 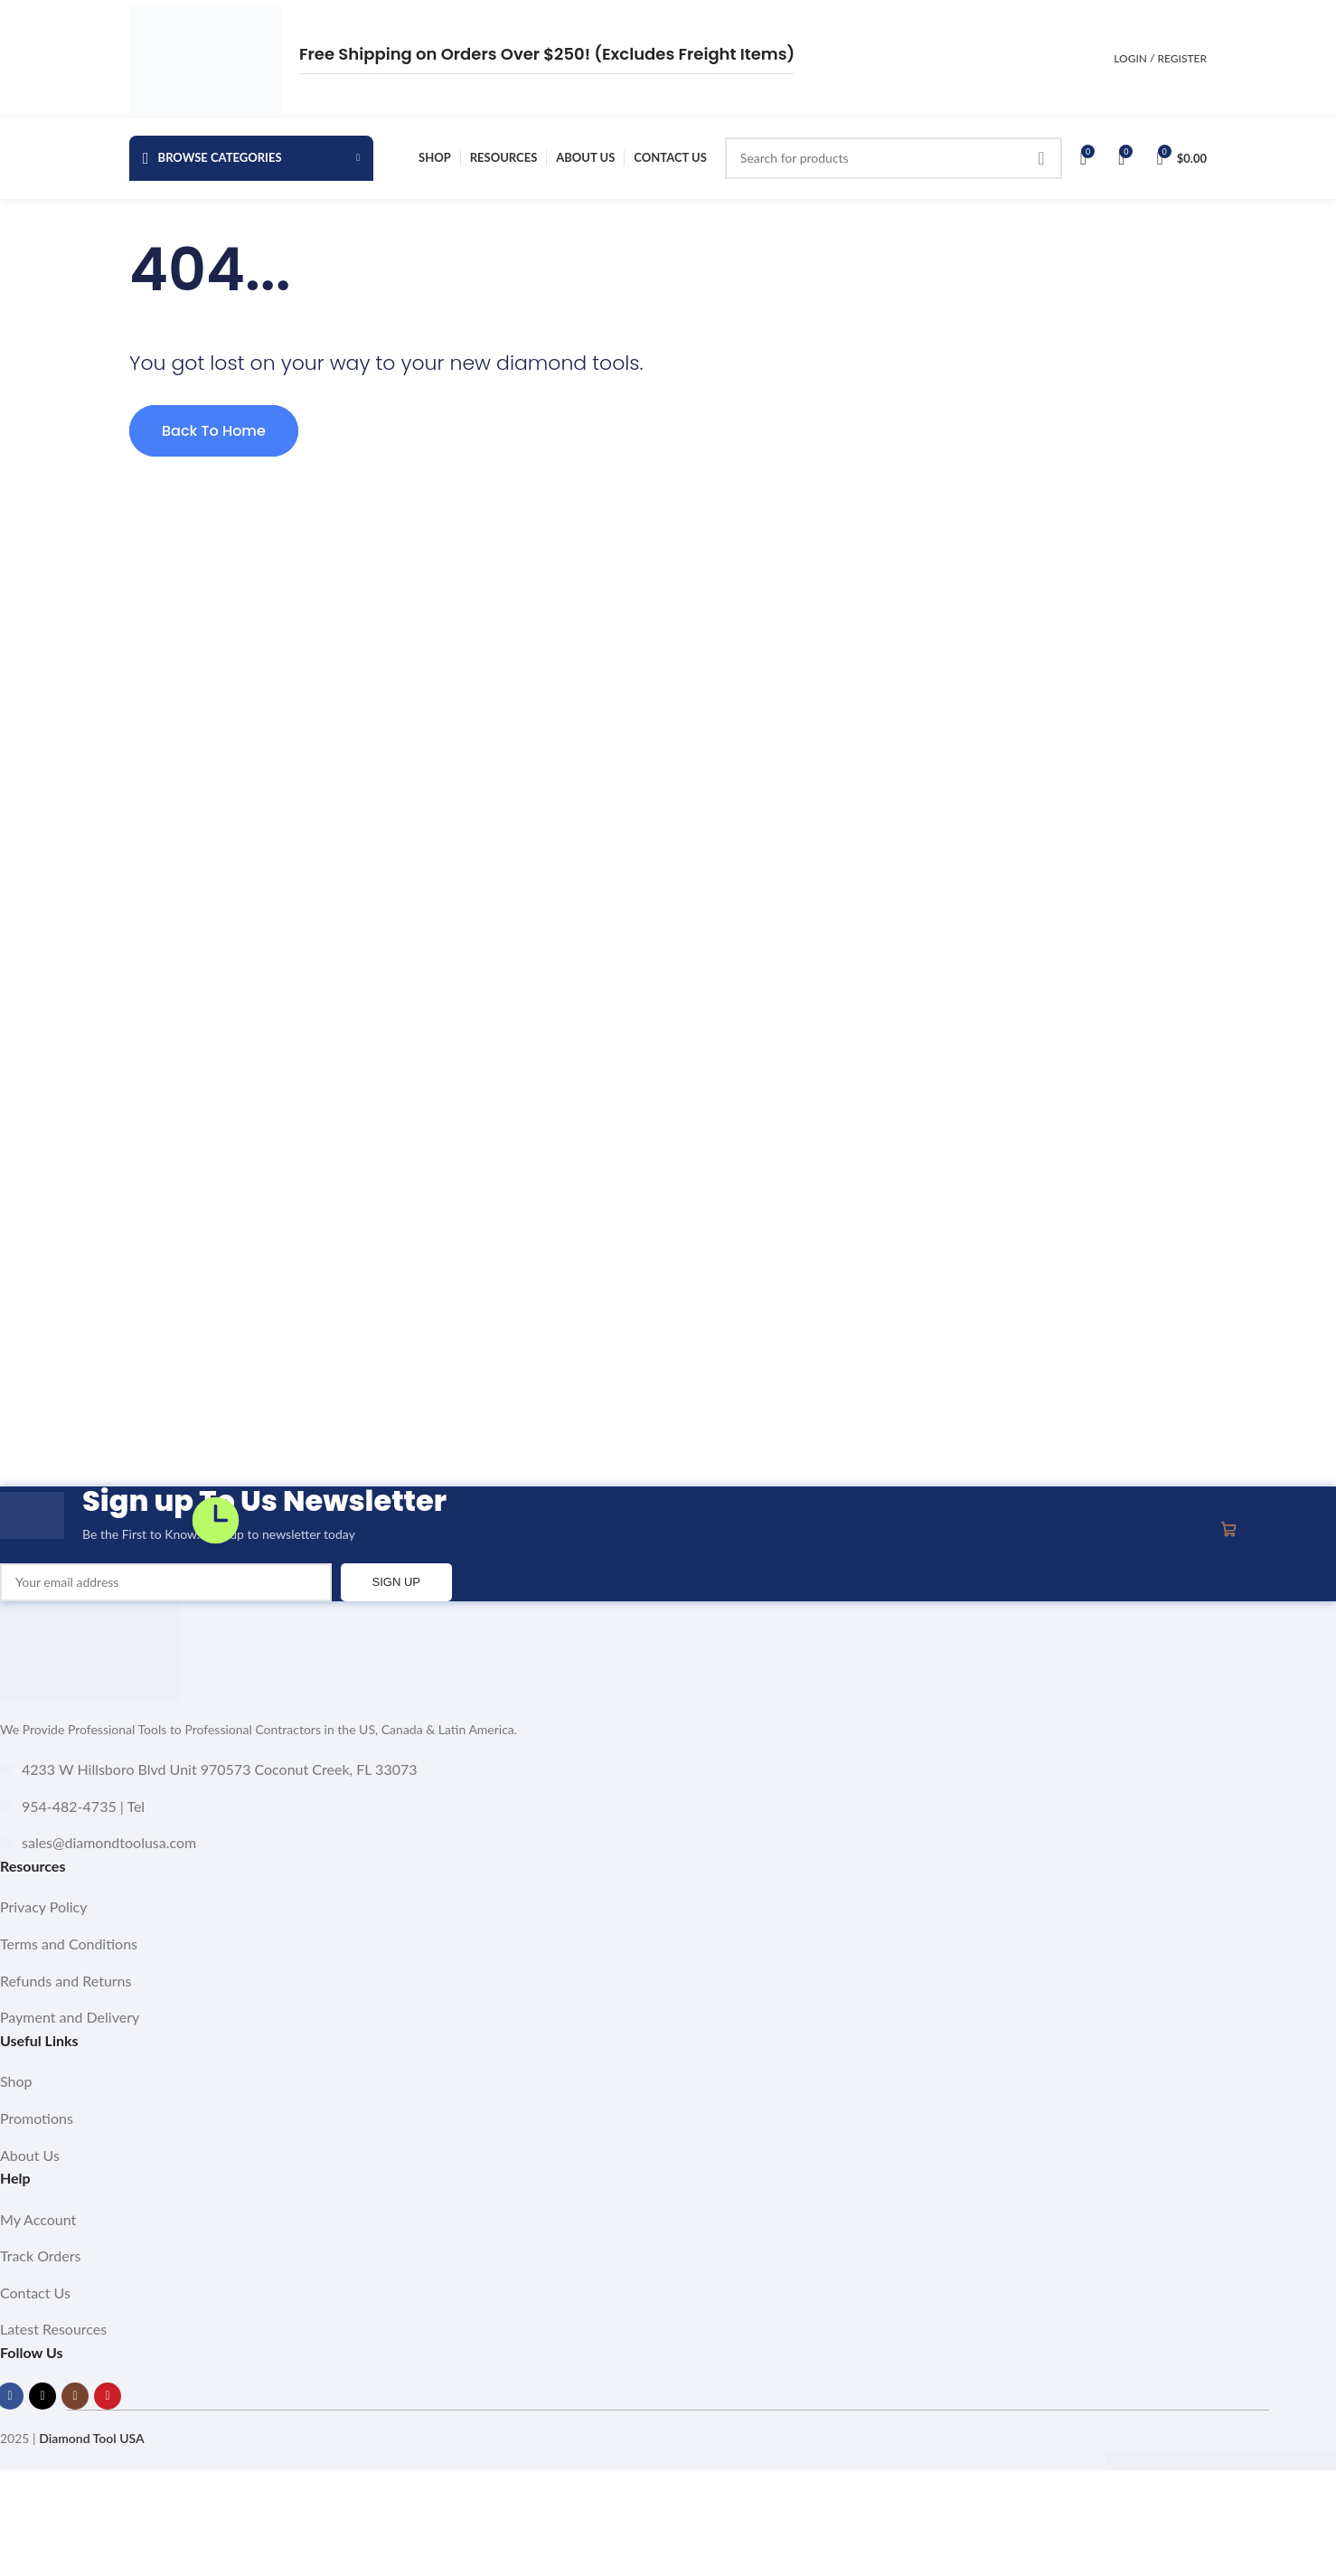 I want to click on view your shopping cart, so click(x=1228, y=1529).